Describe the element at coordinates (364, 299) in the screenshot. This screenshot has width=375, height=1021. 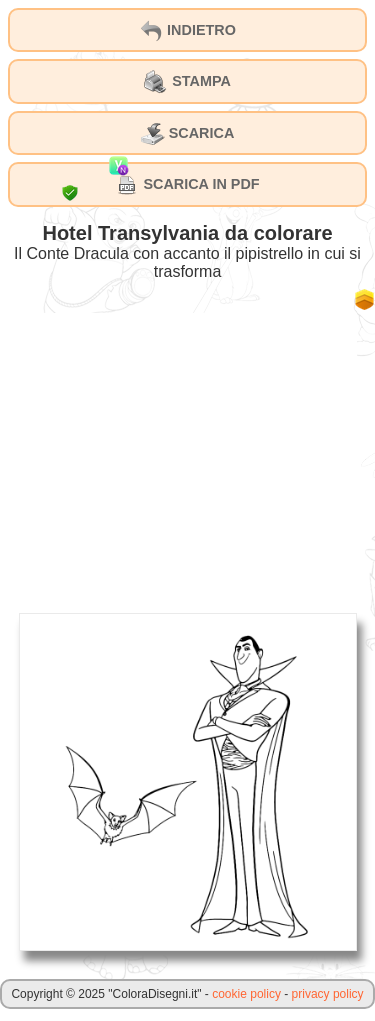
I see `open windows security or protection settings` at that location.